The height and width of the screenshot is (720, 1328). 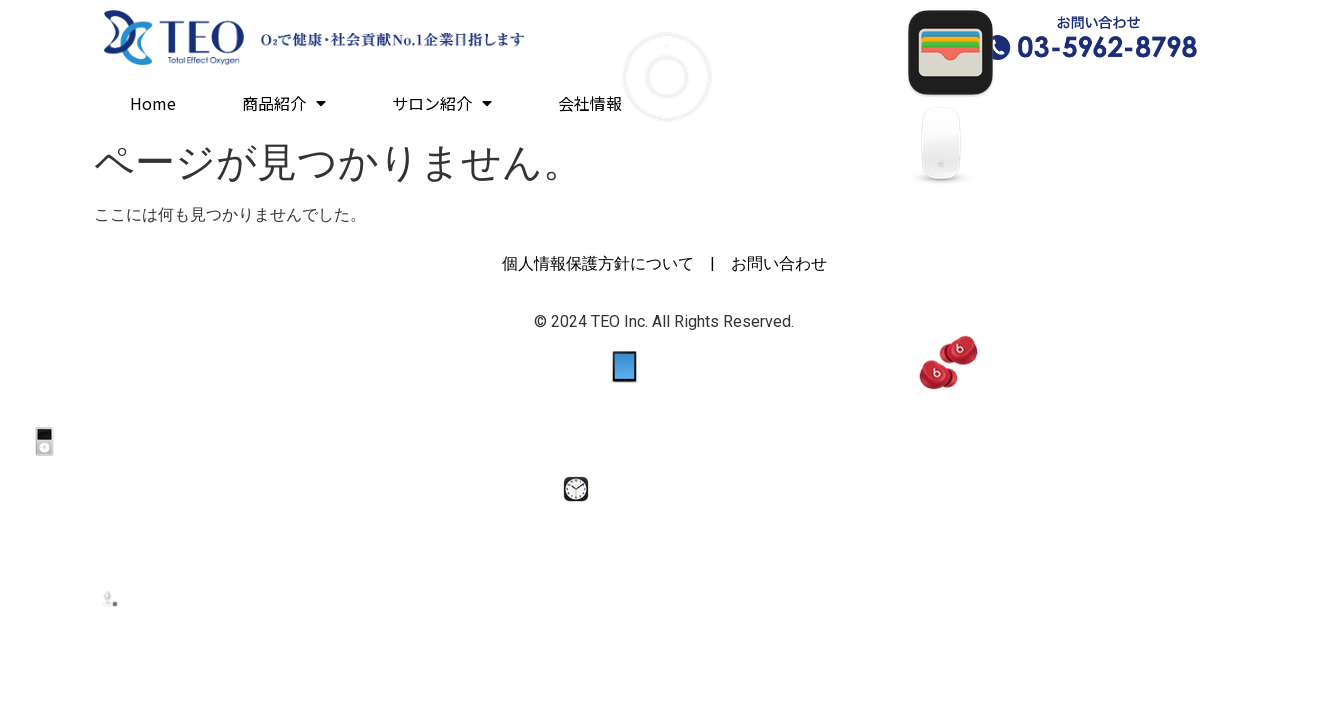 What do you see at coordinates (667, 77) in the screenshot?
I see `indicates camera is currently active` at bounding box center [667, 77].